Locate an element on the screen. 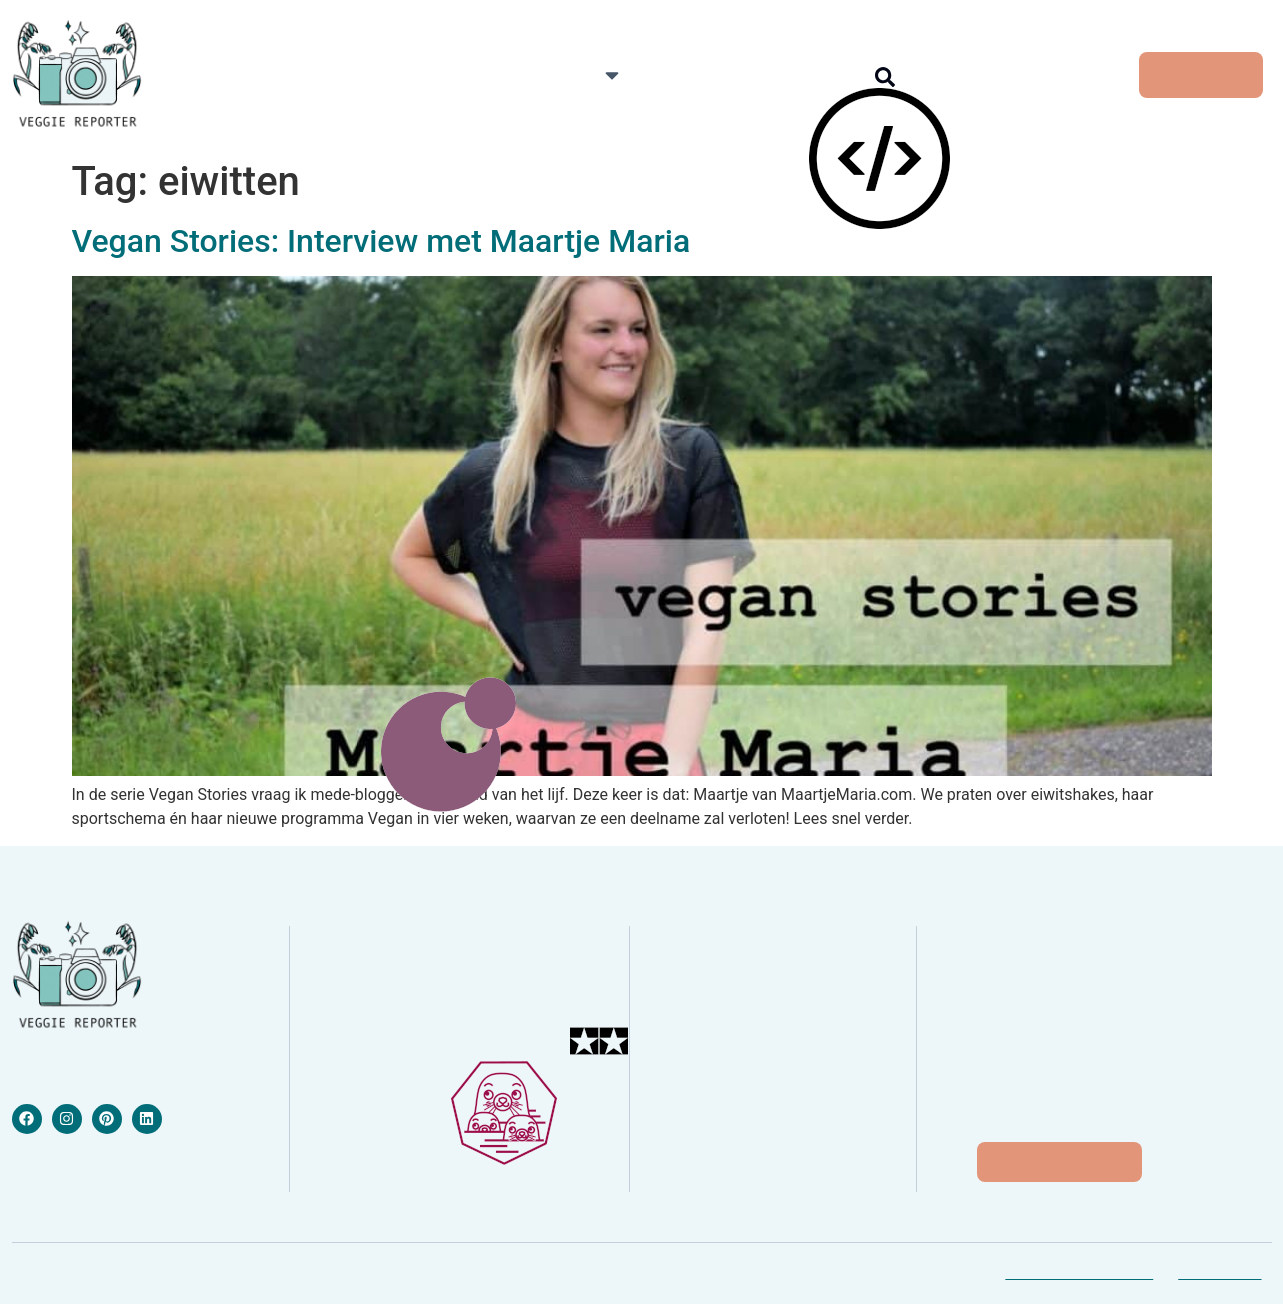  moonrepo logo is located at coordinates (448, 744).